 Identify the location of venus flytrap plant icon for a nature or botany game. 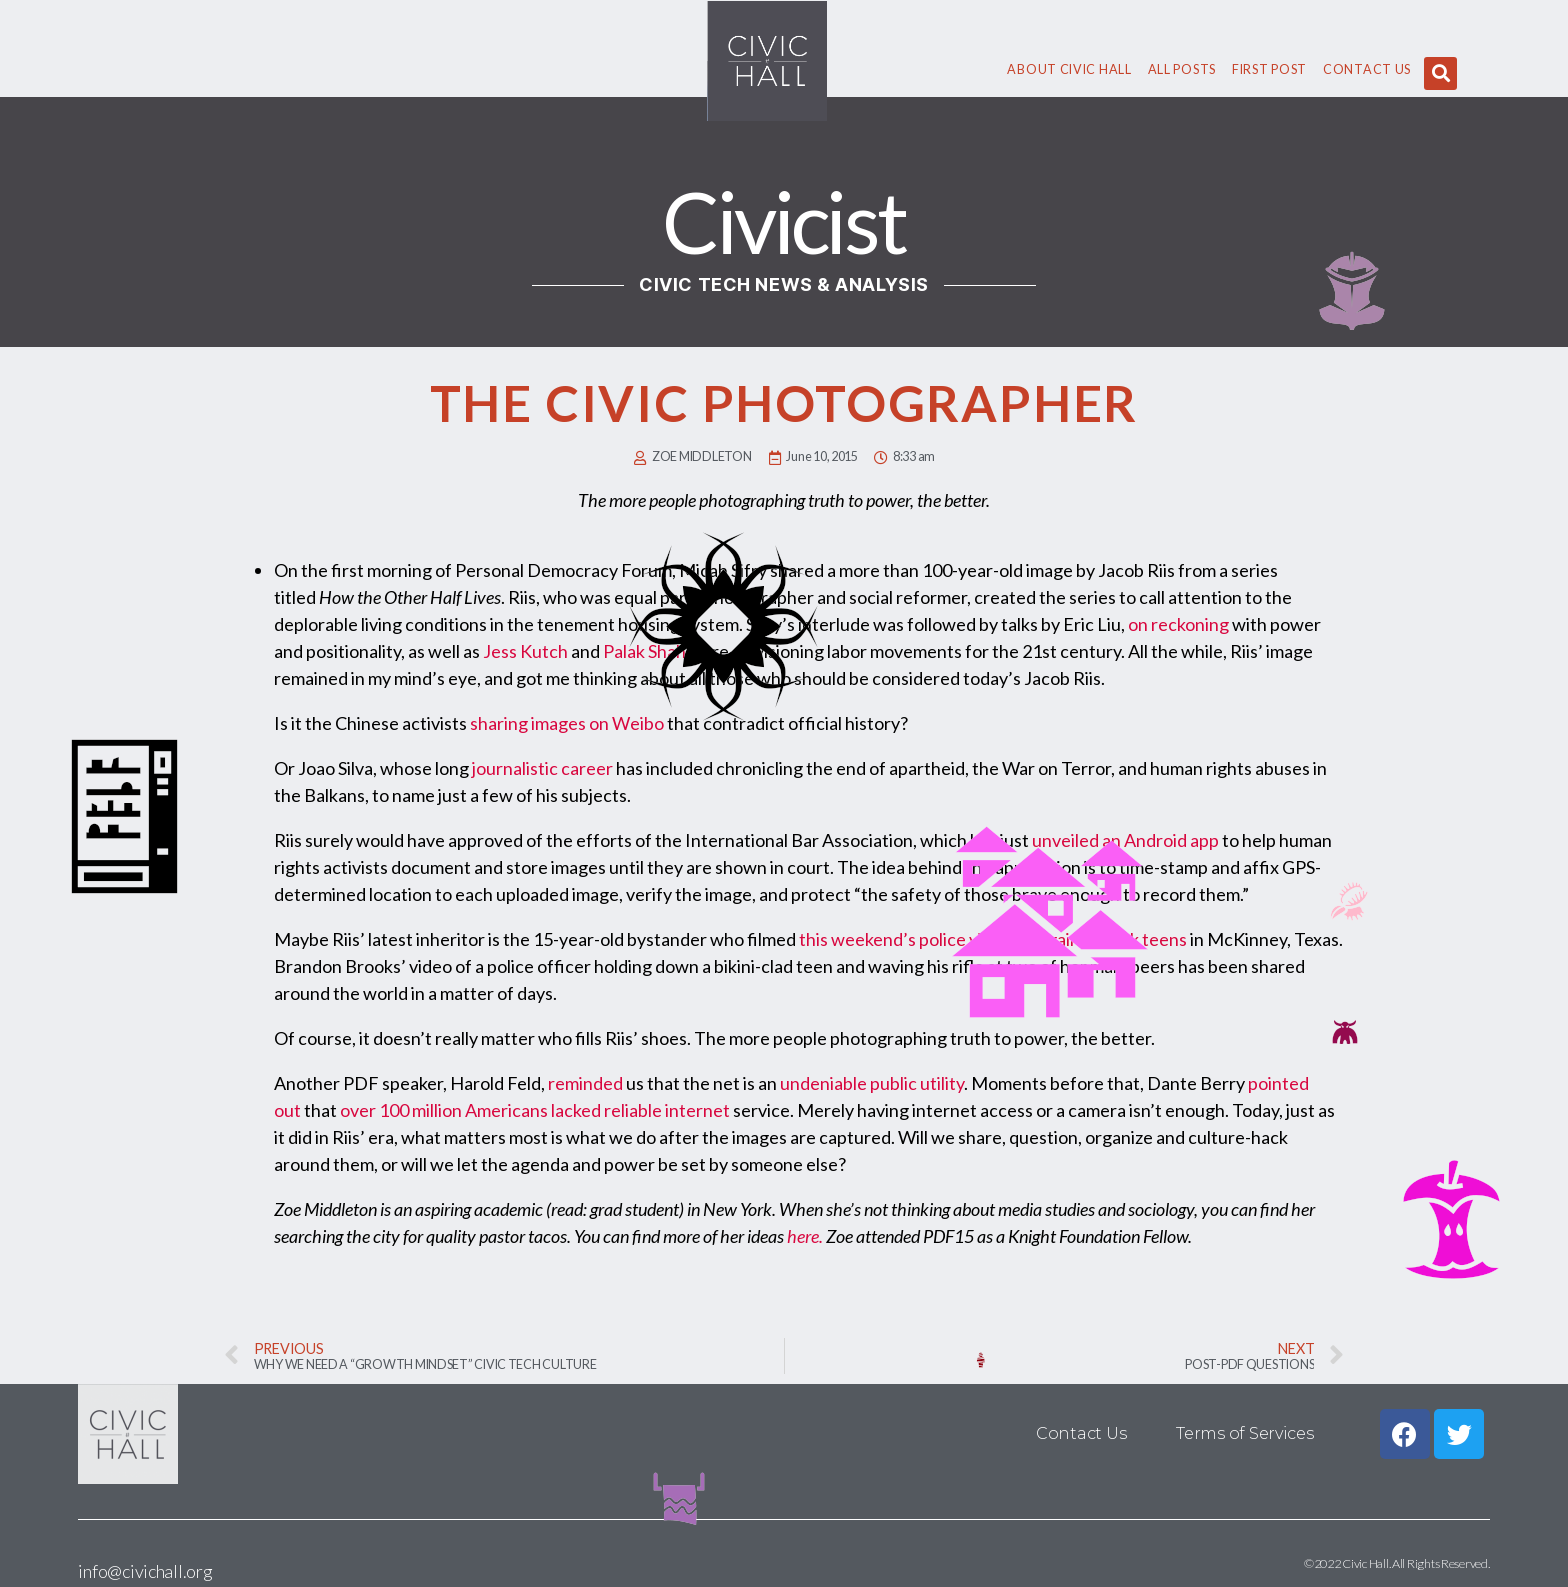
(1349, 900).